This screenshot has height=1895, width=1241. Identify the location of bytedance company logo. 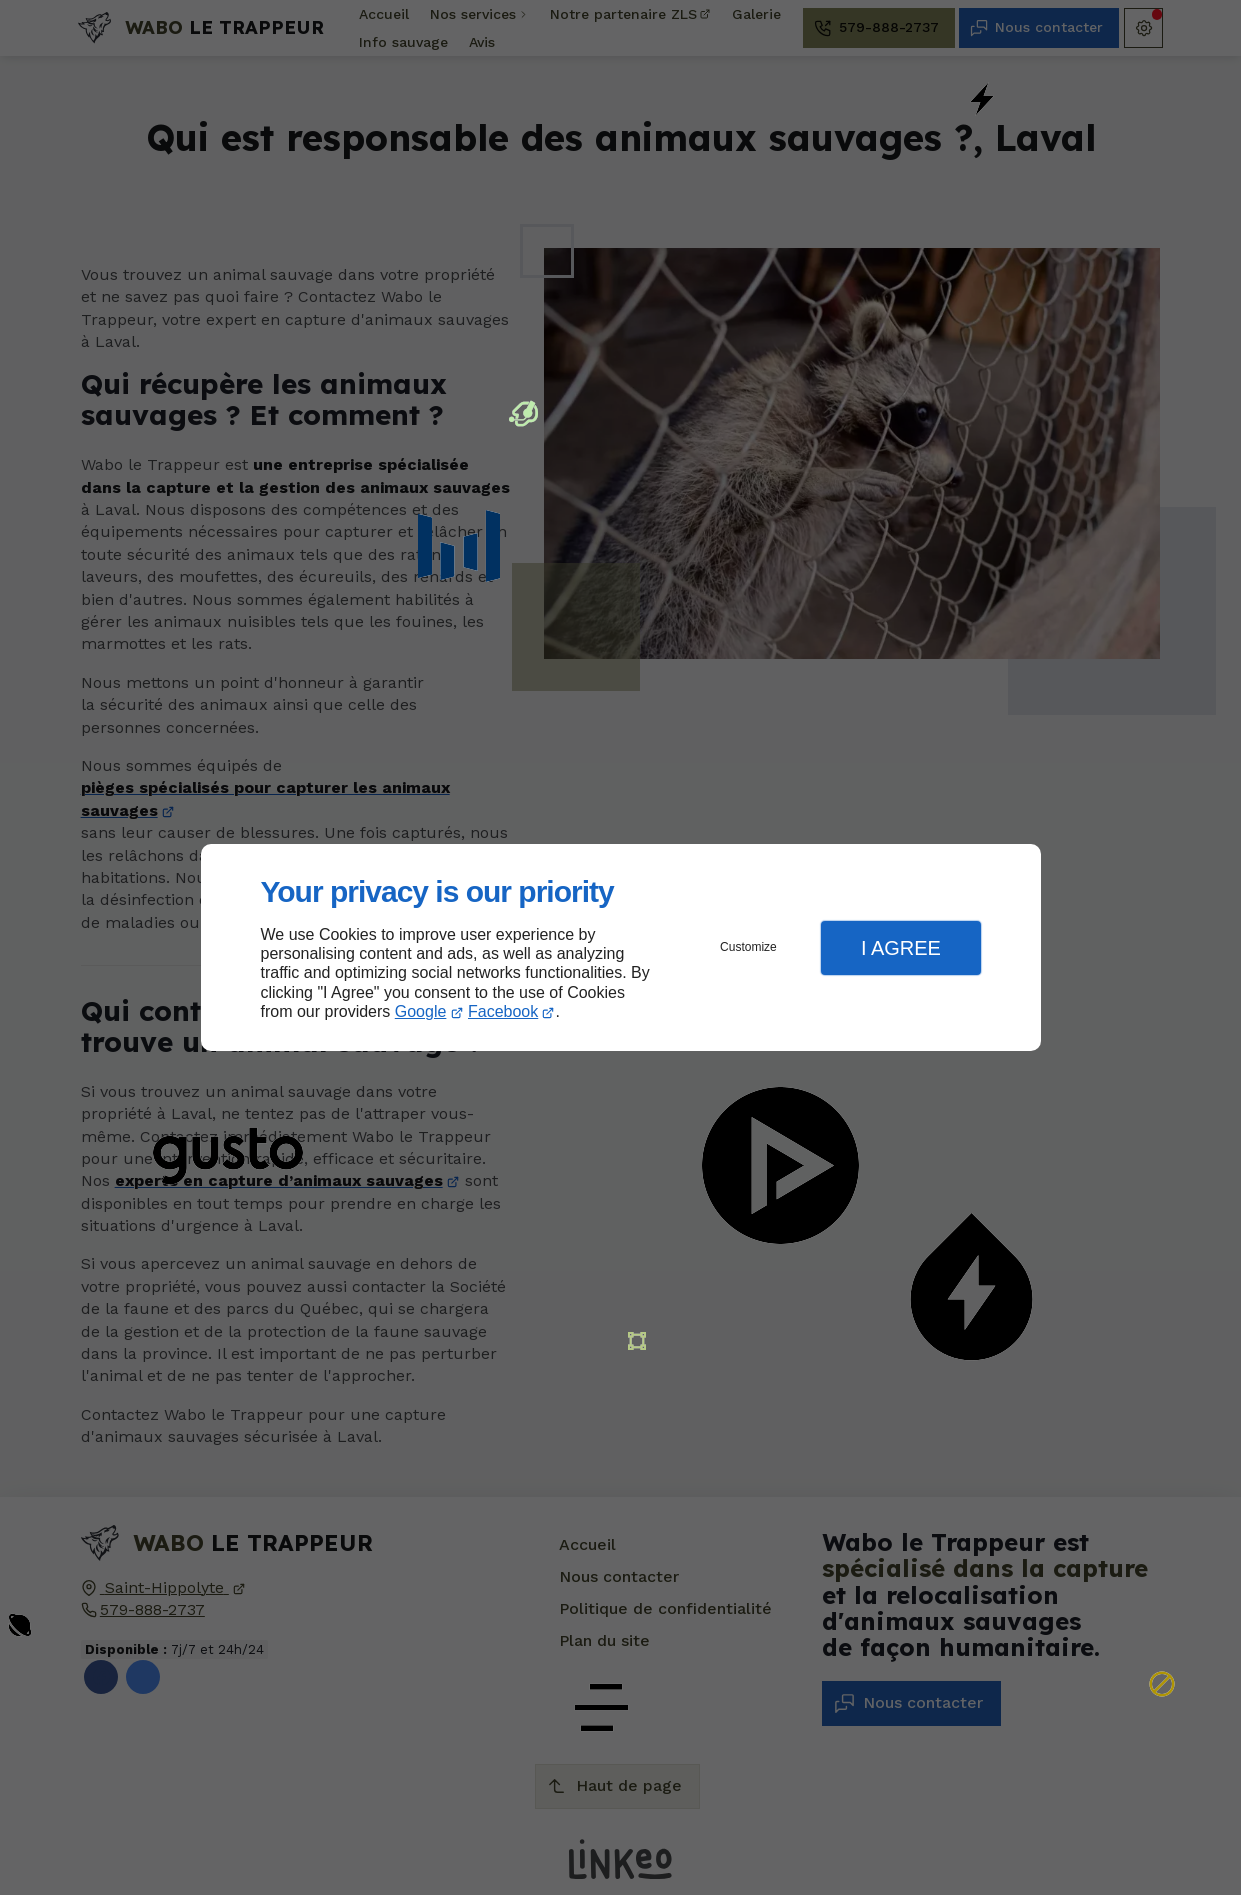
(459, 546).